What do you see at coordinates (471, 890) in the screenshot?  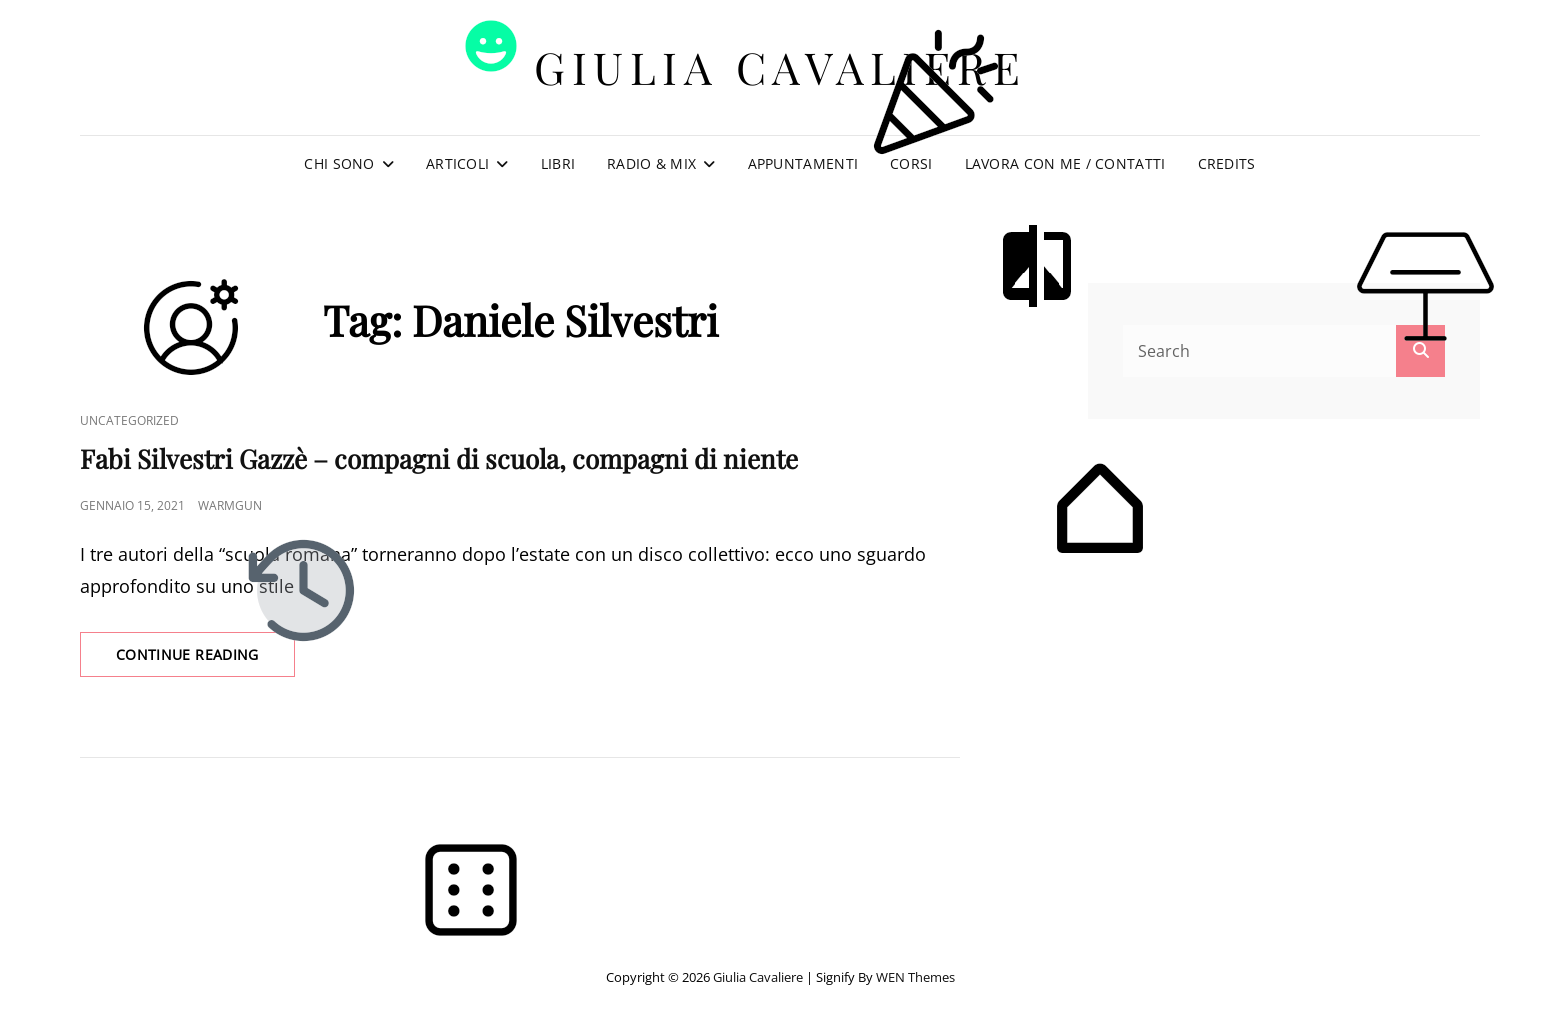 I see `randomize or shuffle content` at bounding box center [471, 890].